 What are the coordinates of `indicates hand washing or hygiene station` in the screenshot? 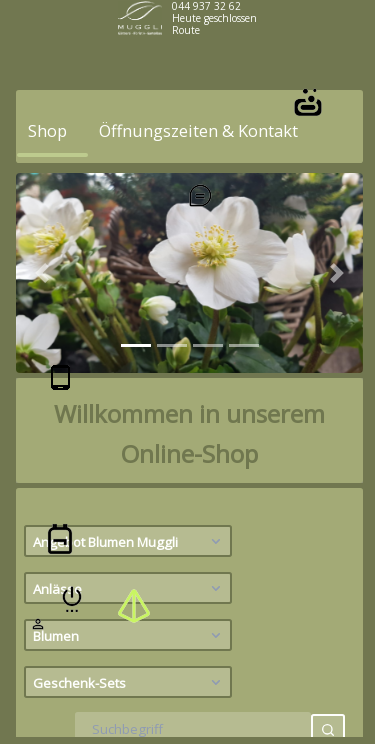 It's located at (308, 104).